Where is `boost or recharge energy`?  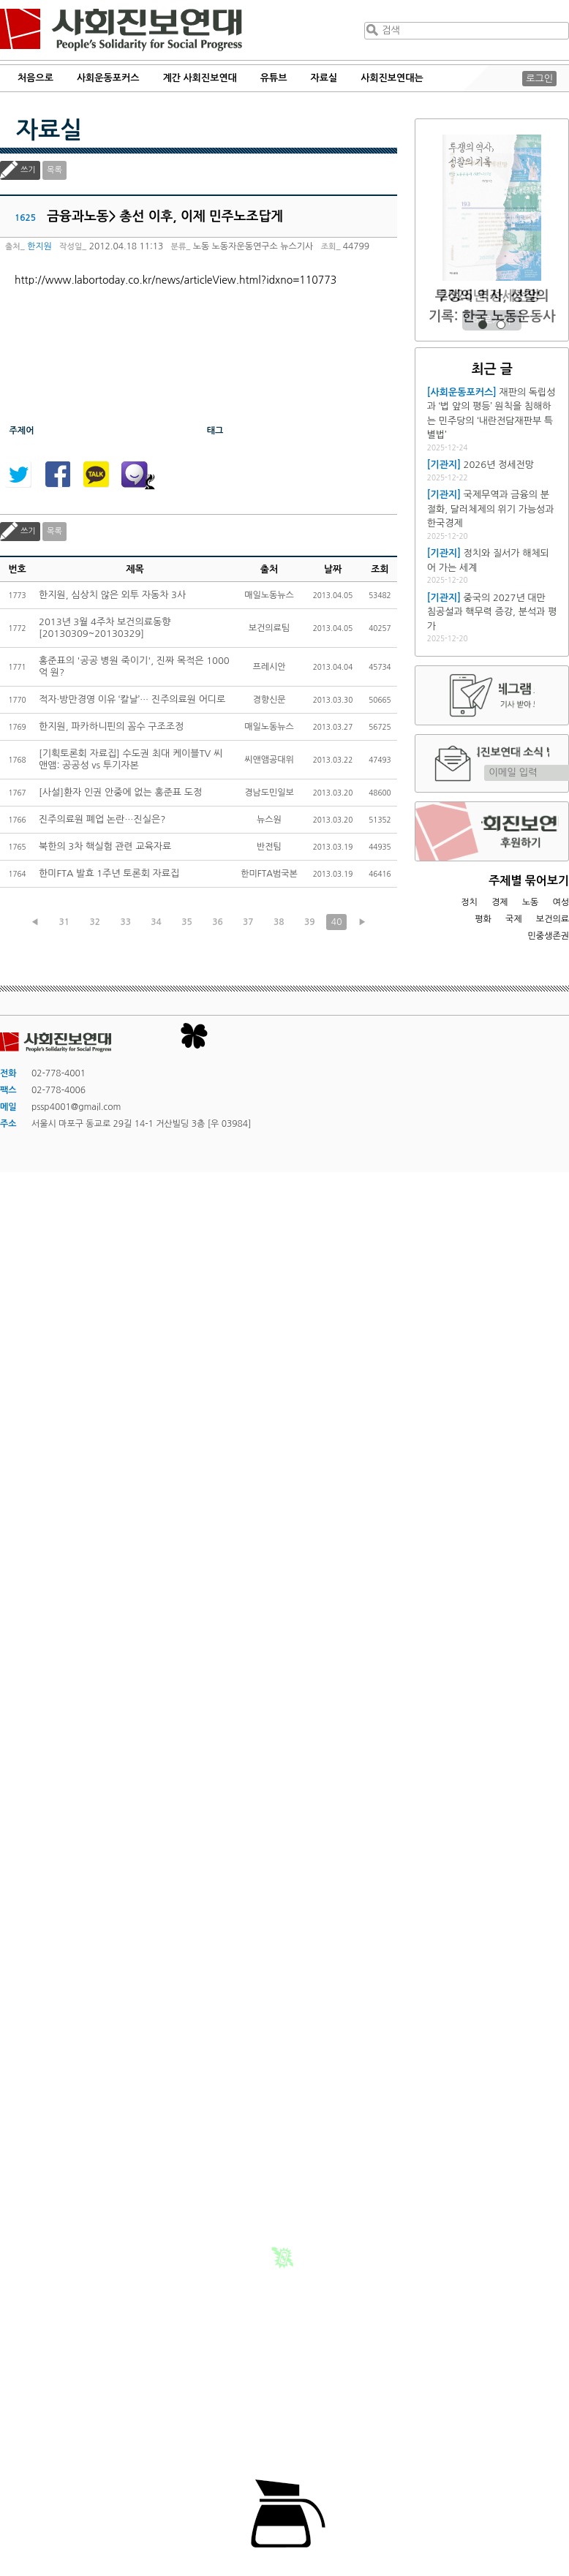 boost or recharge energy is located at coordinates (282, 2258).